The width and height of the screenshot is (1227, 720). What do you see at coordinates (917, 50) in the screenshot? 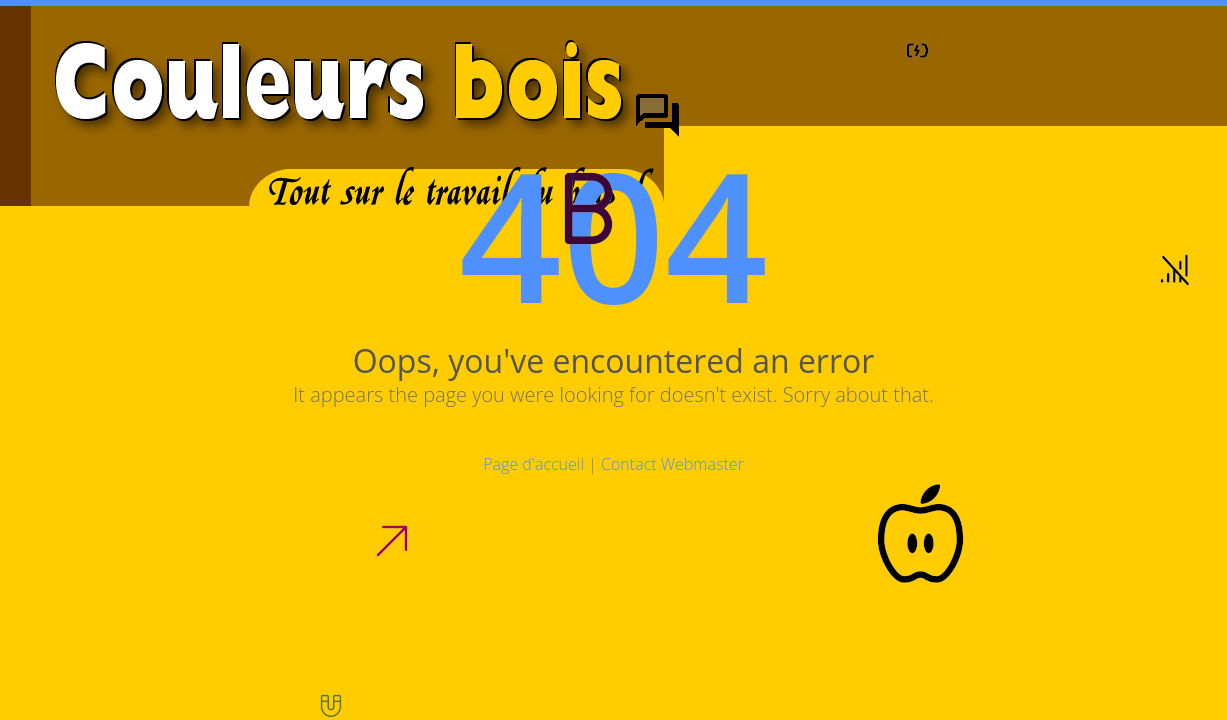
I see `indicates device is currently charging` at bounding box center [917, 50].